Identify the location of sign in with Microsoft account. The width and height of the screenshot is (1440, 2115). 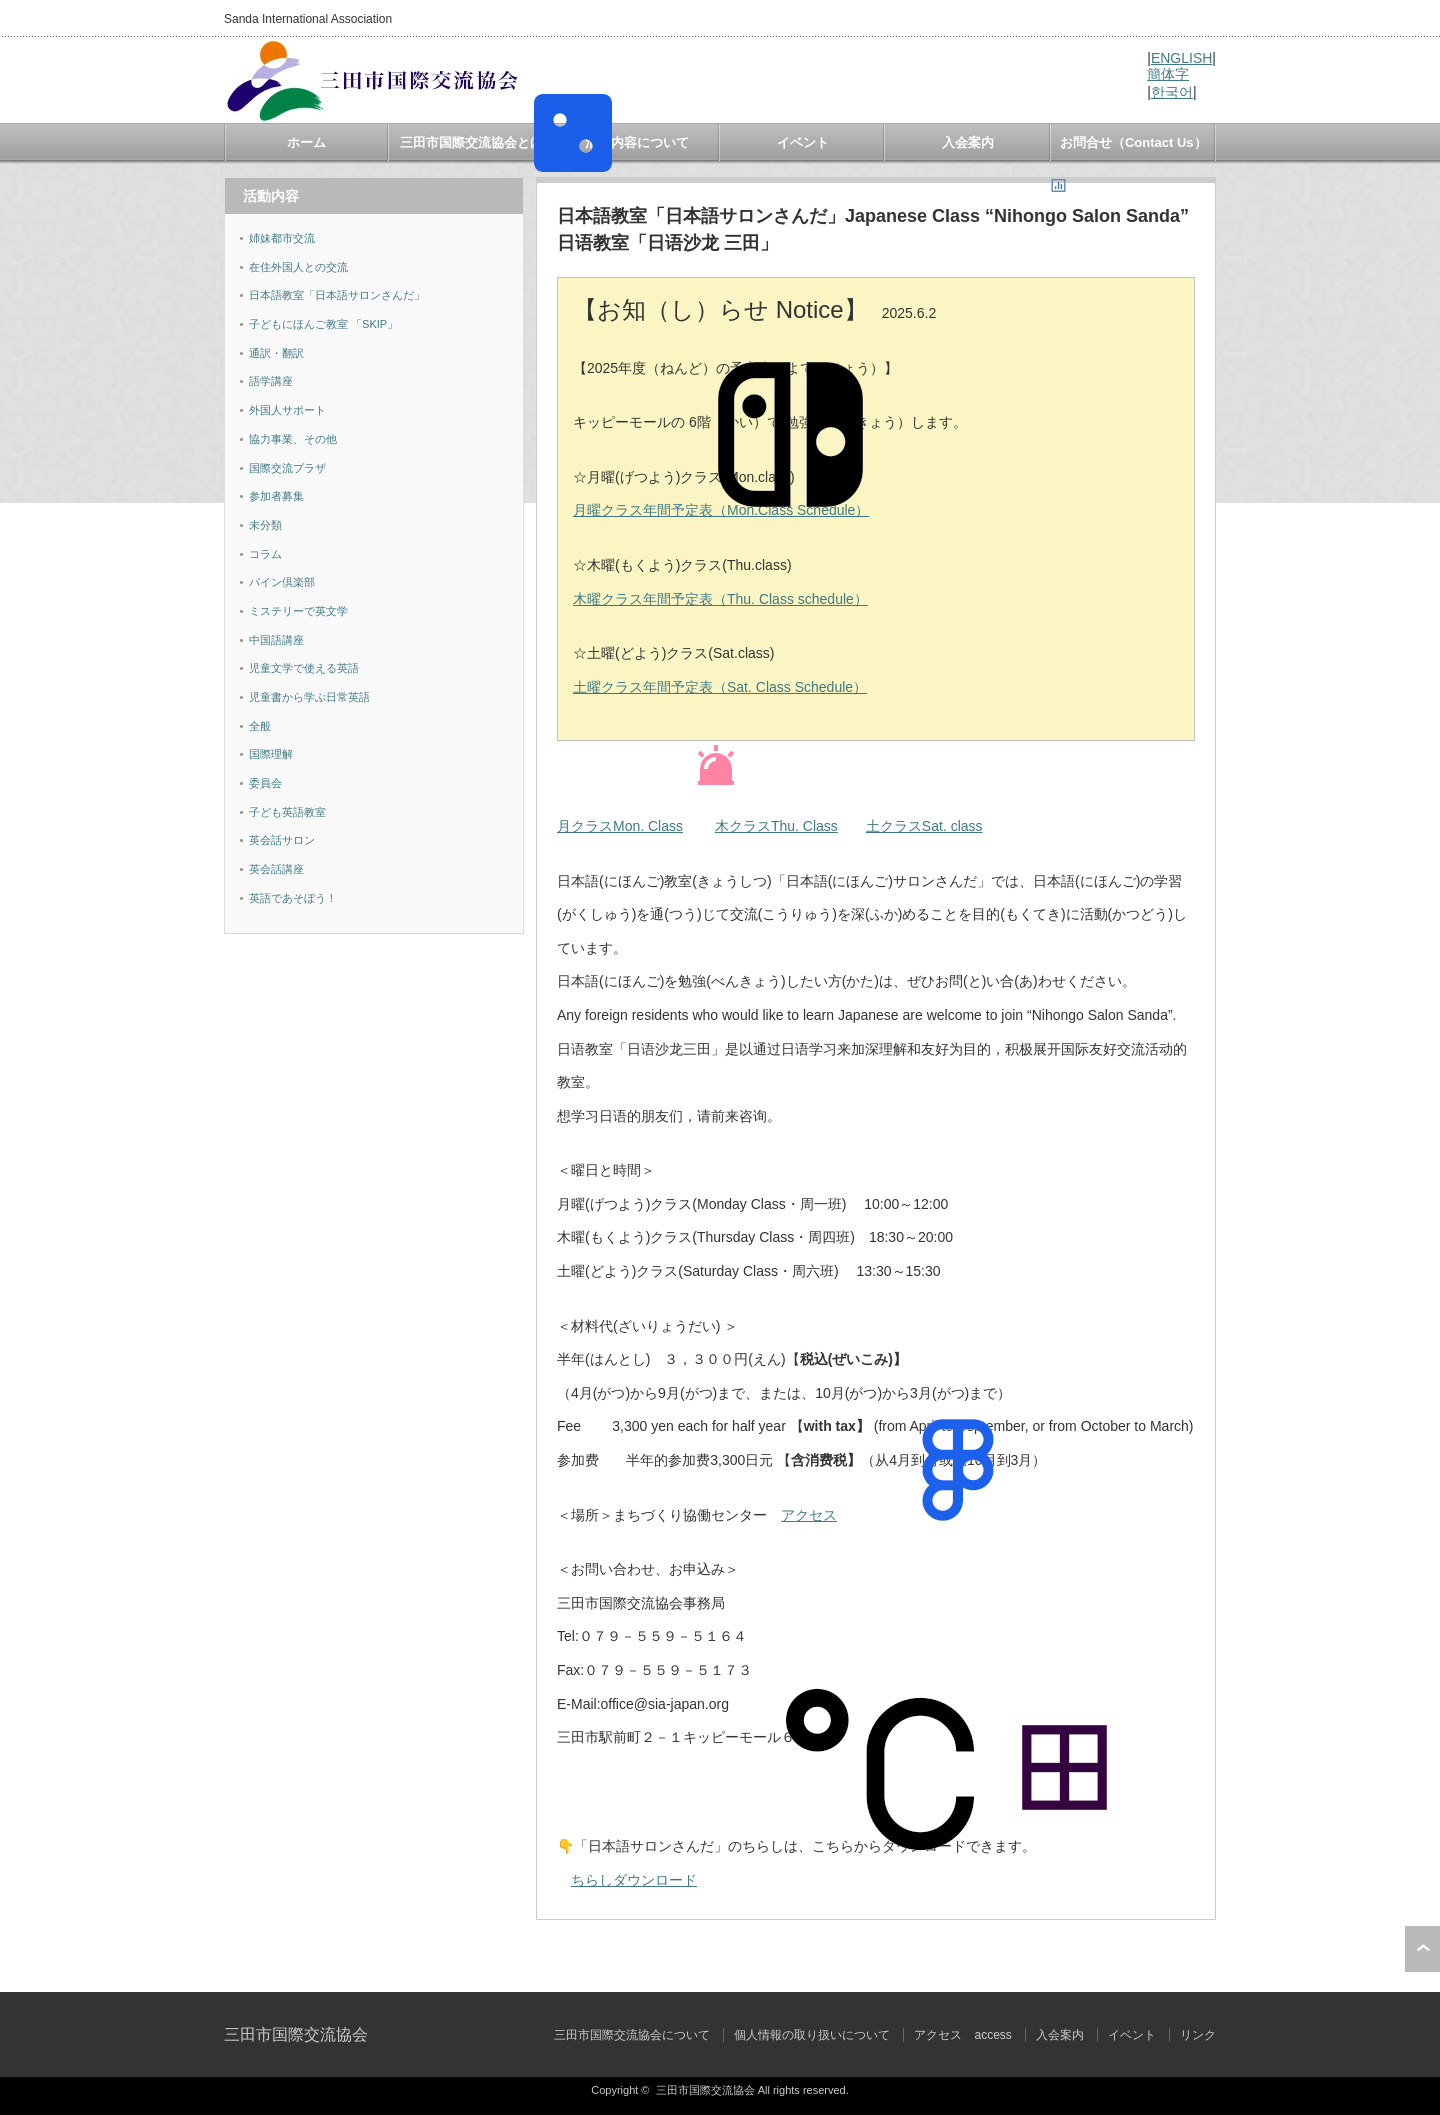
(1064, 1767).